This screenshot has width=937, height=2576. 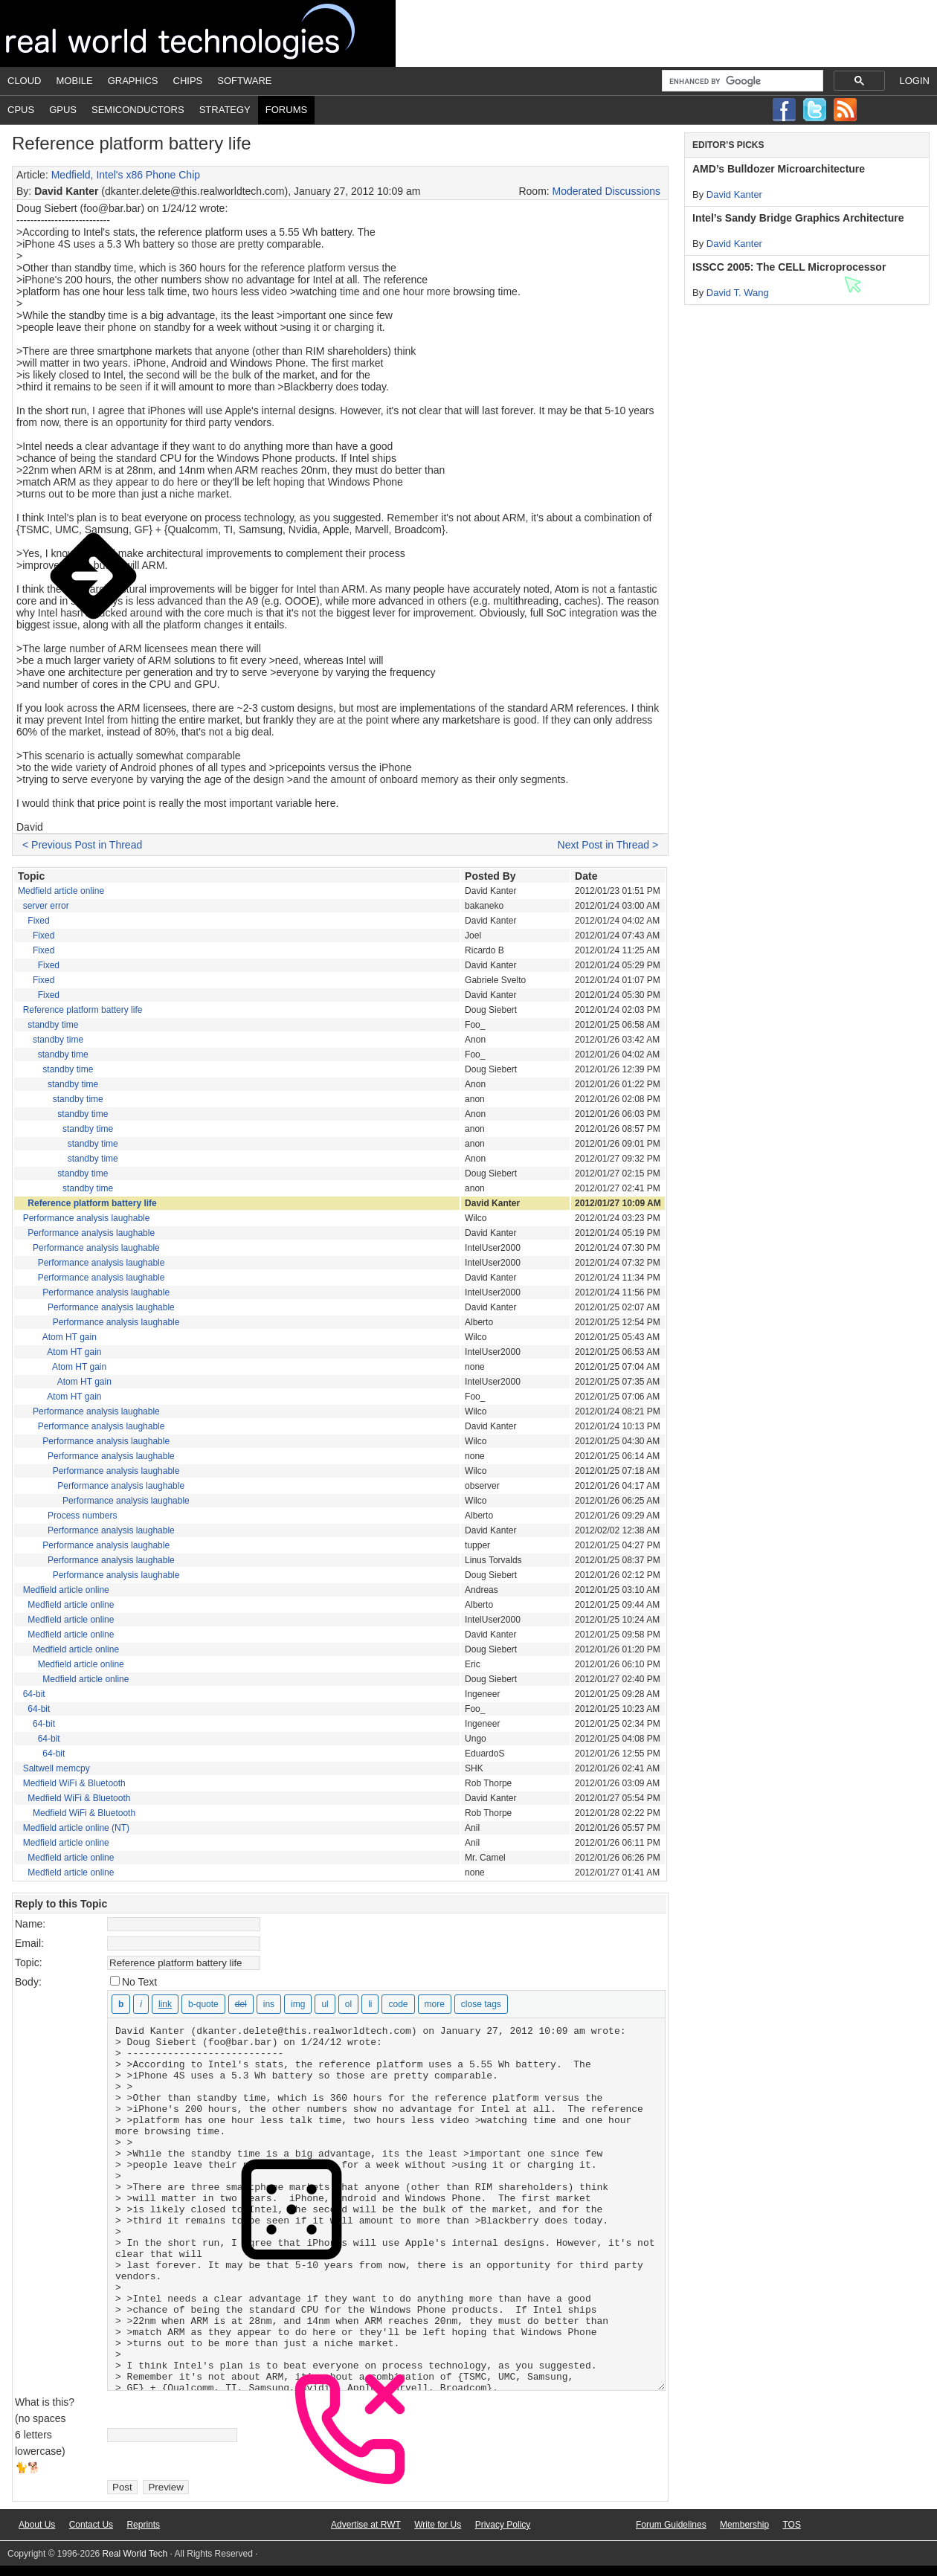 I want to click on indicates a missed phone call, so click(x=350, y=2429).